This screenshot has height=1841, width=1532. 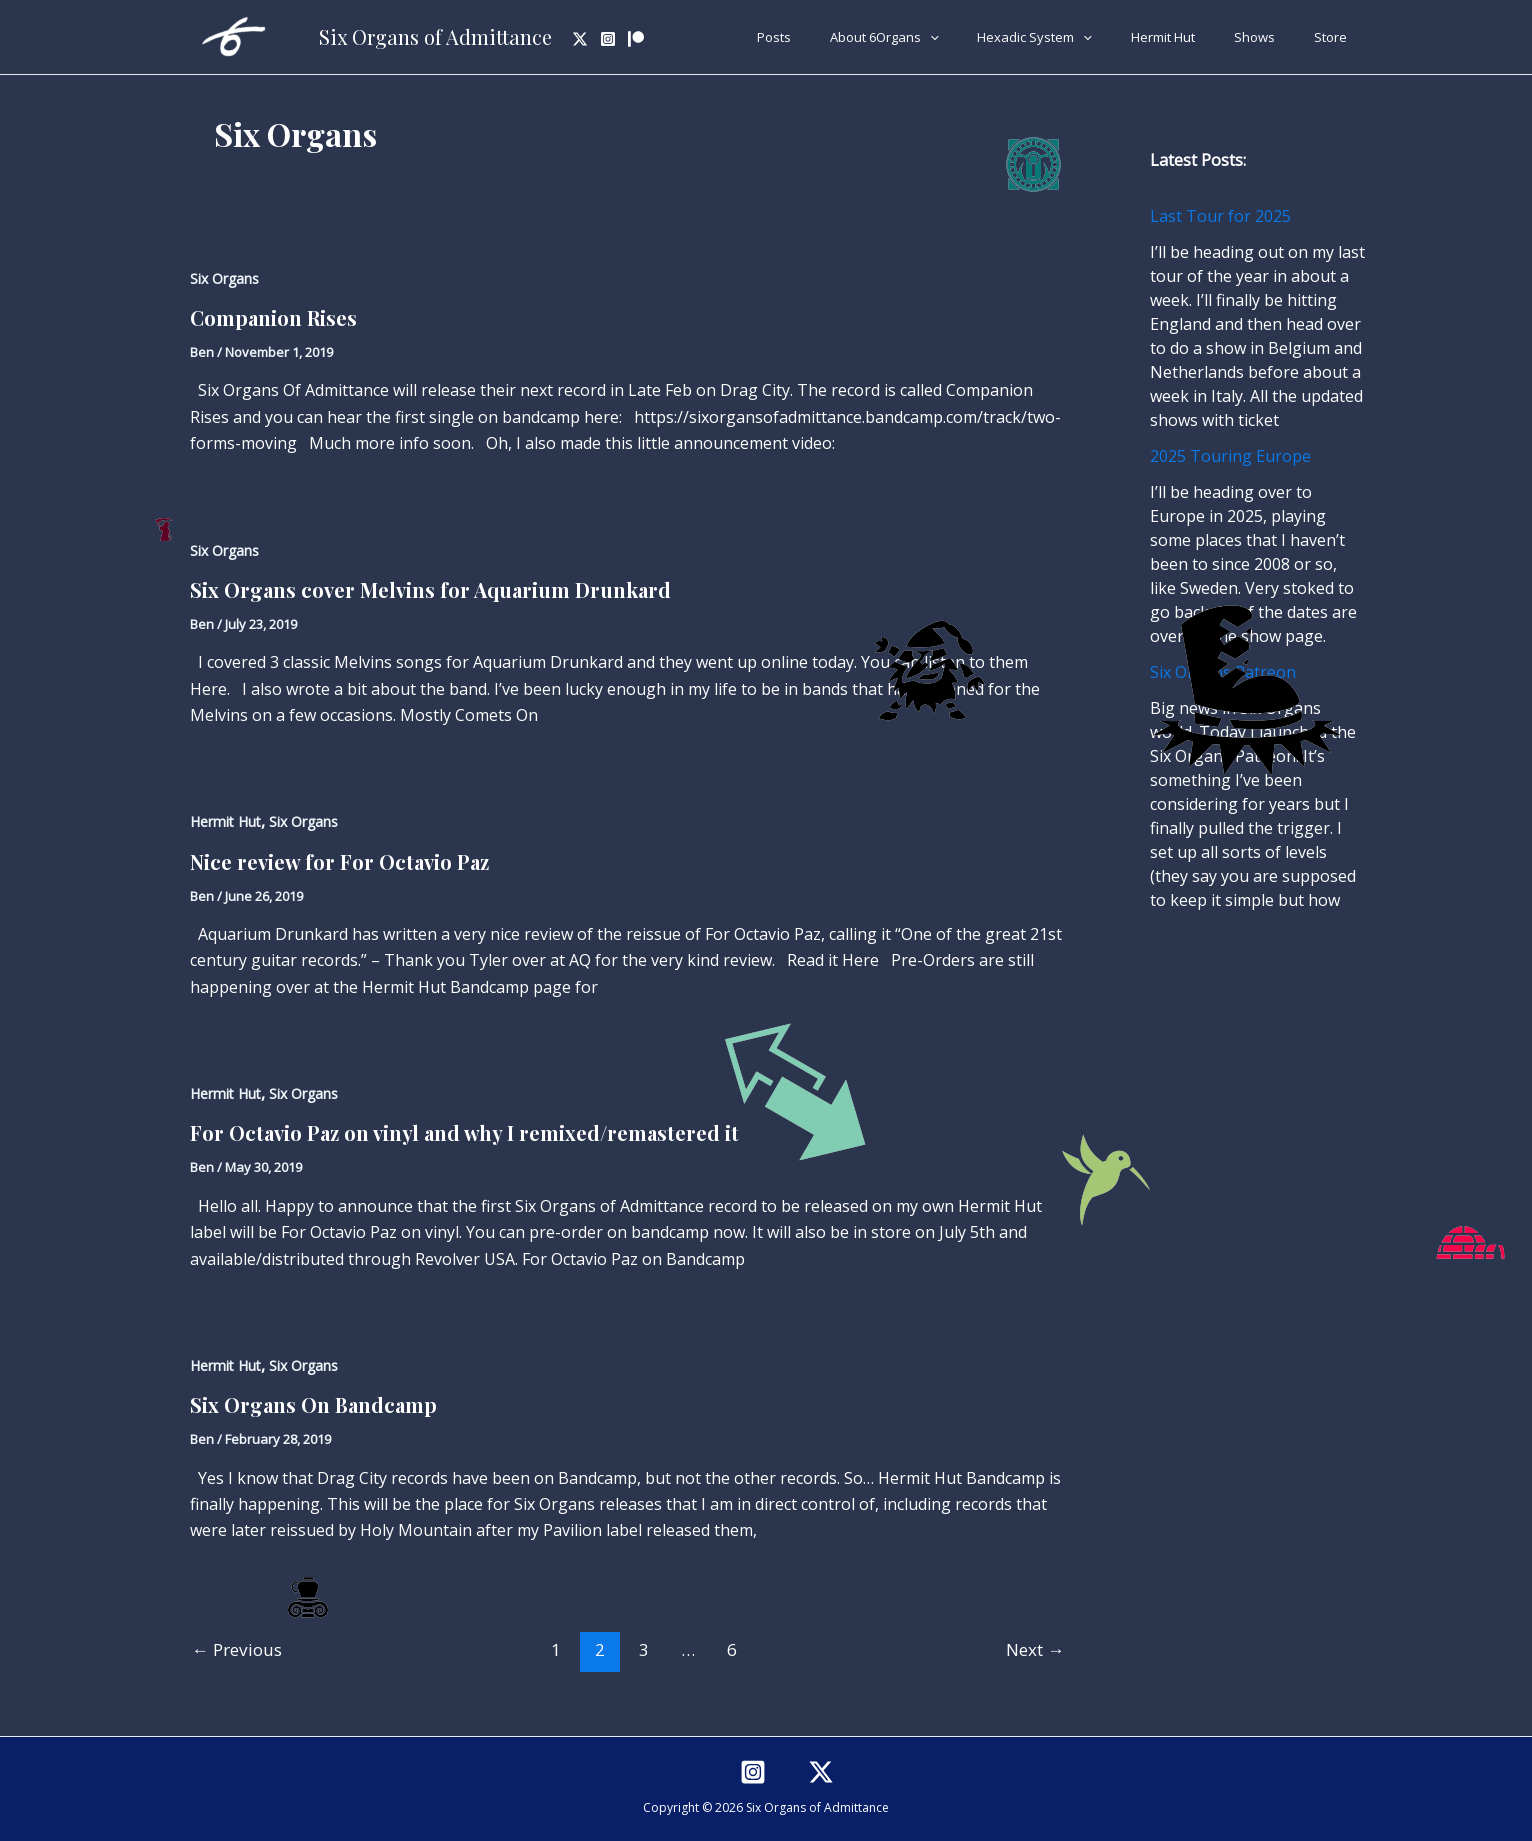 What do you see at coordinates (308, 1597) in the screenshot?
I see `decorative item or artifact in a game inventory` at bounding box center [308, 1597].